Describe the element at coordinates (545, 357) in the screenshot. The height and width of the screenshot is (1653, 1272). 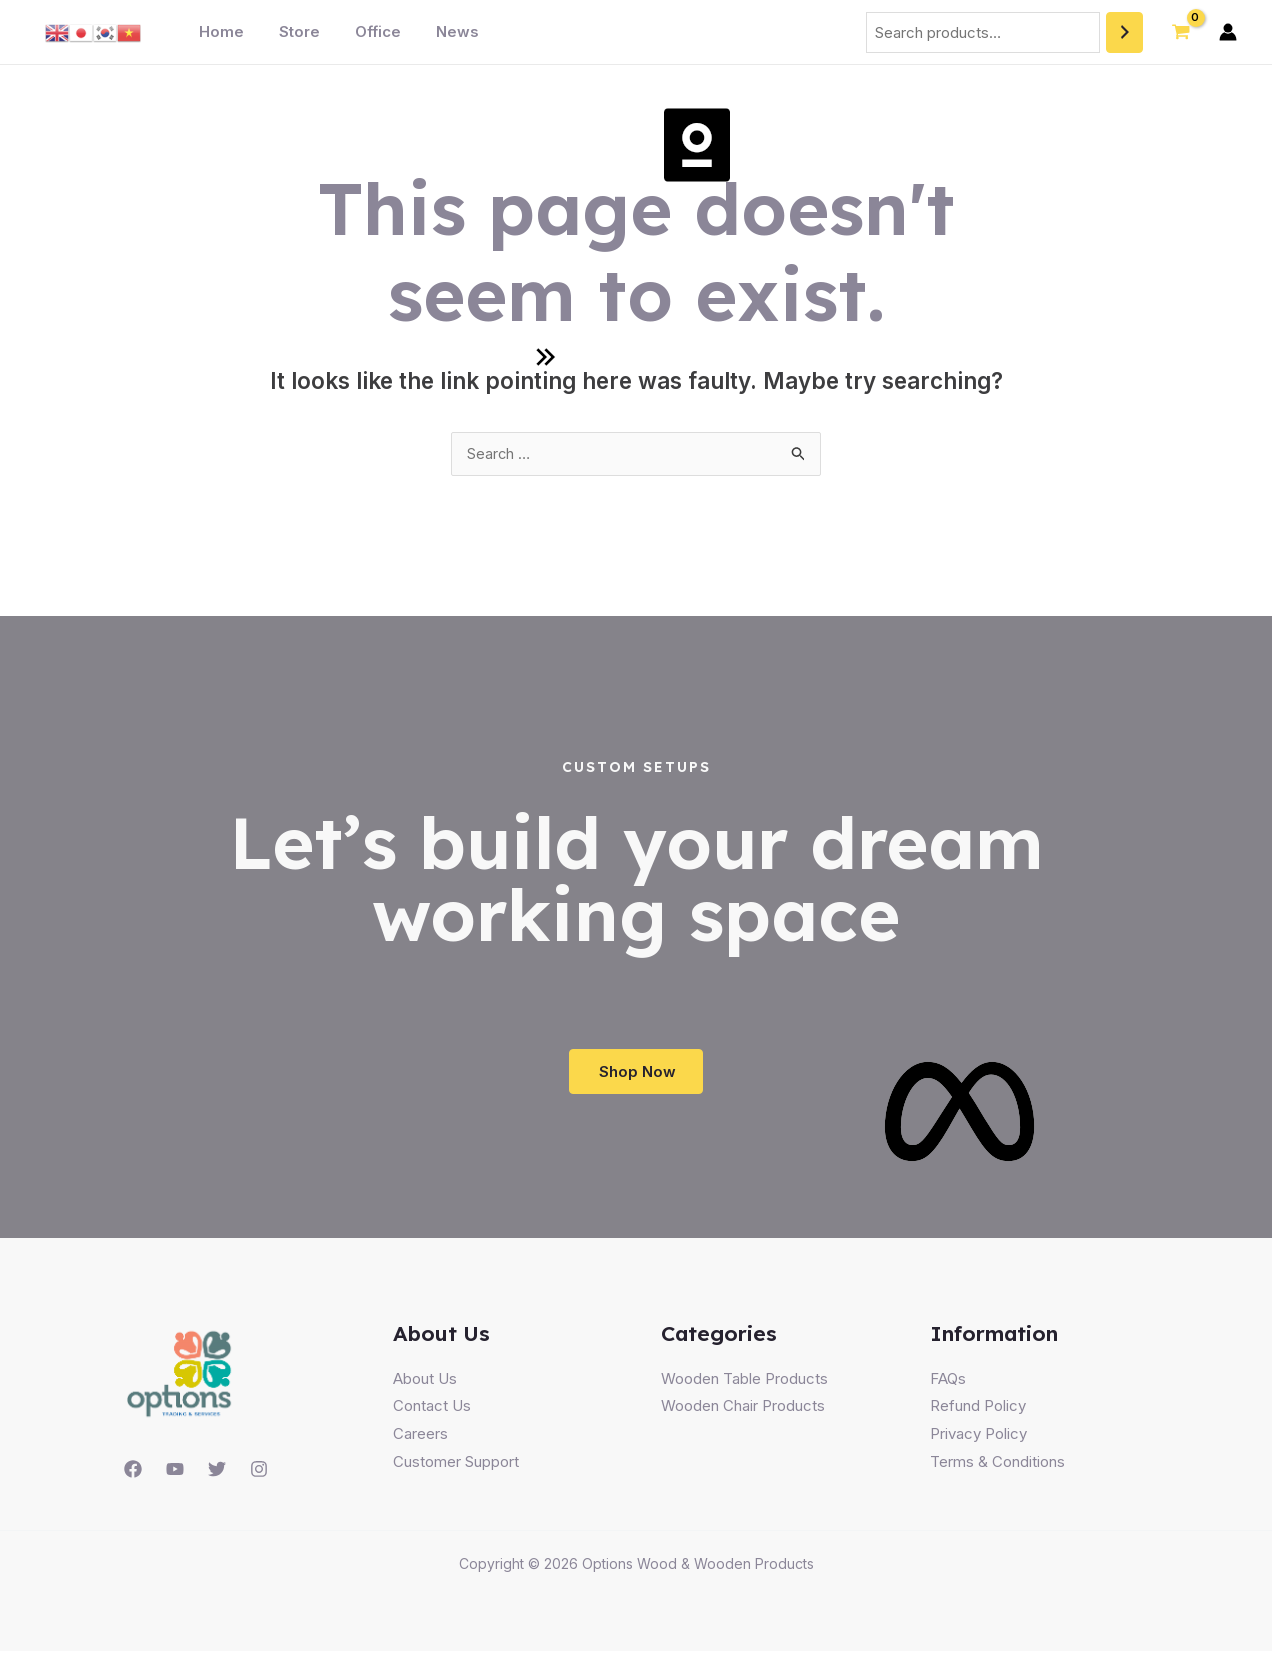
I see `skip forward or advance to next item` at that location.